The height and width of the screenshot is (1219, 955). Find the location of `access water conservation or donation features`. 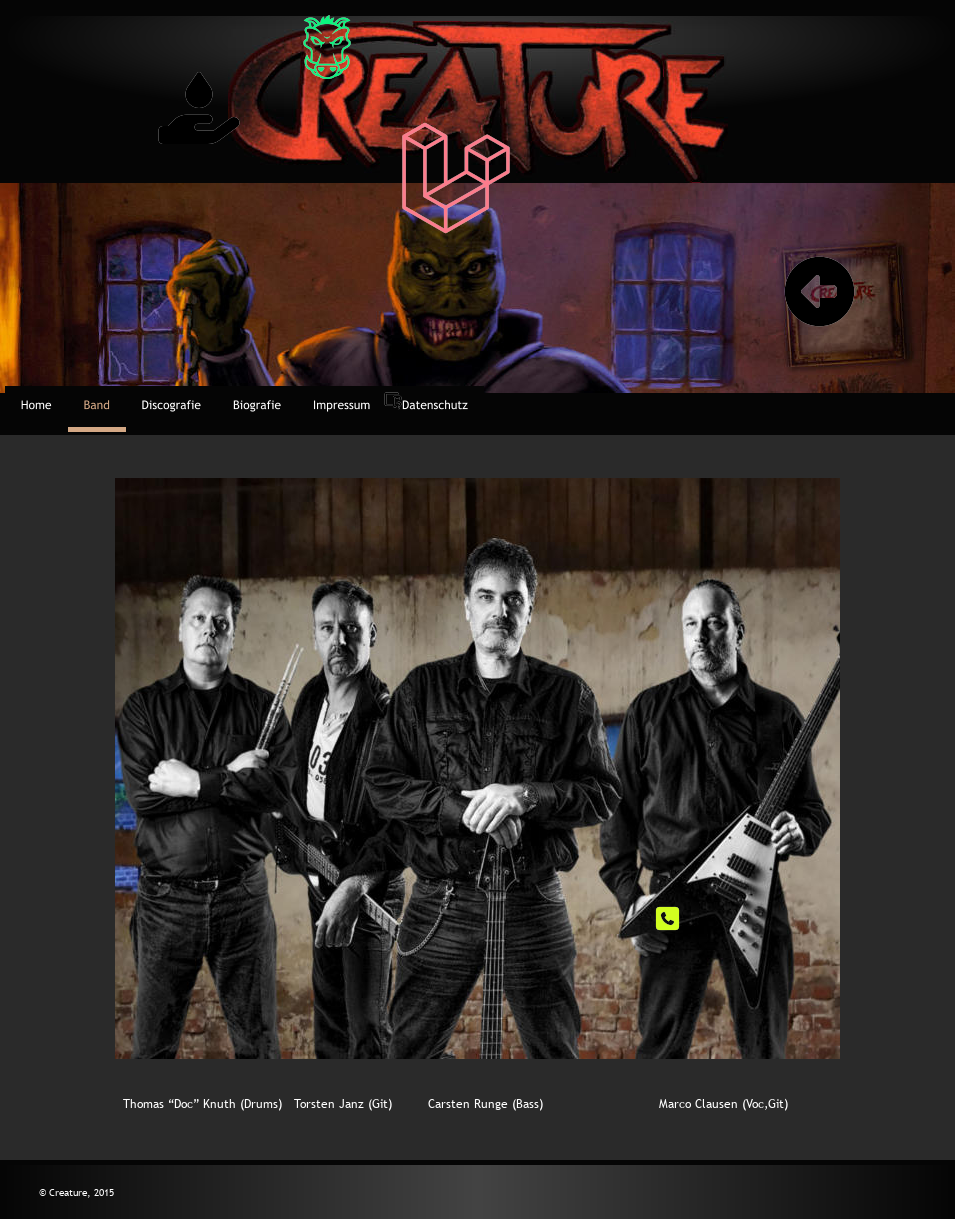

access water conservation or donation features is located at coordinates (199, 108).